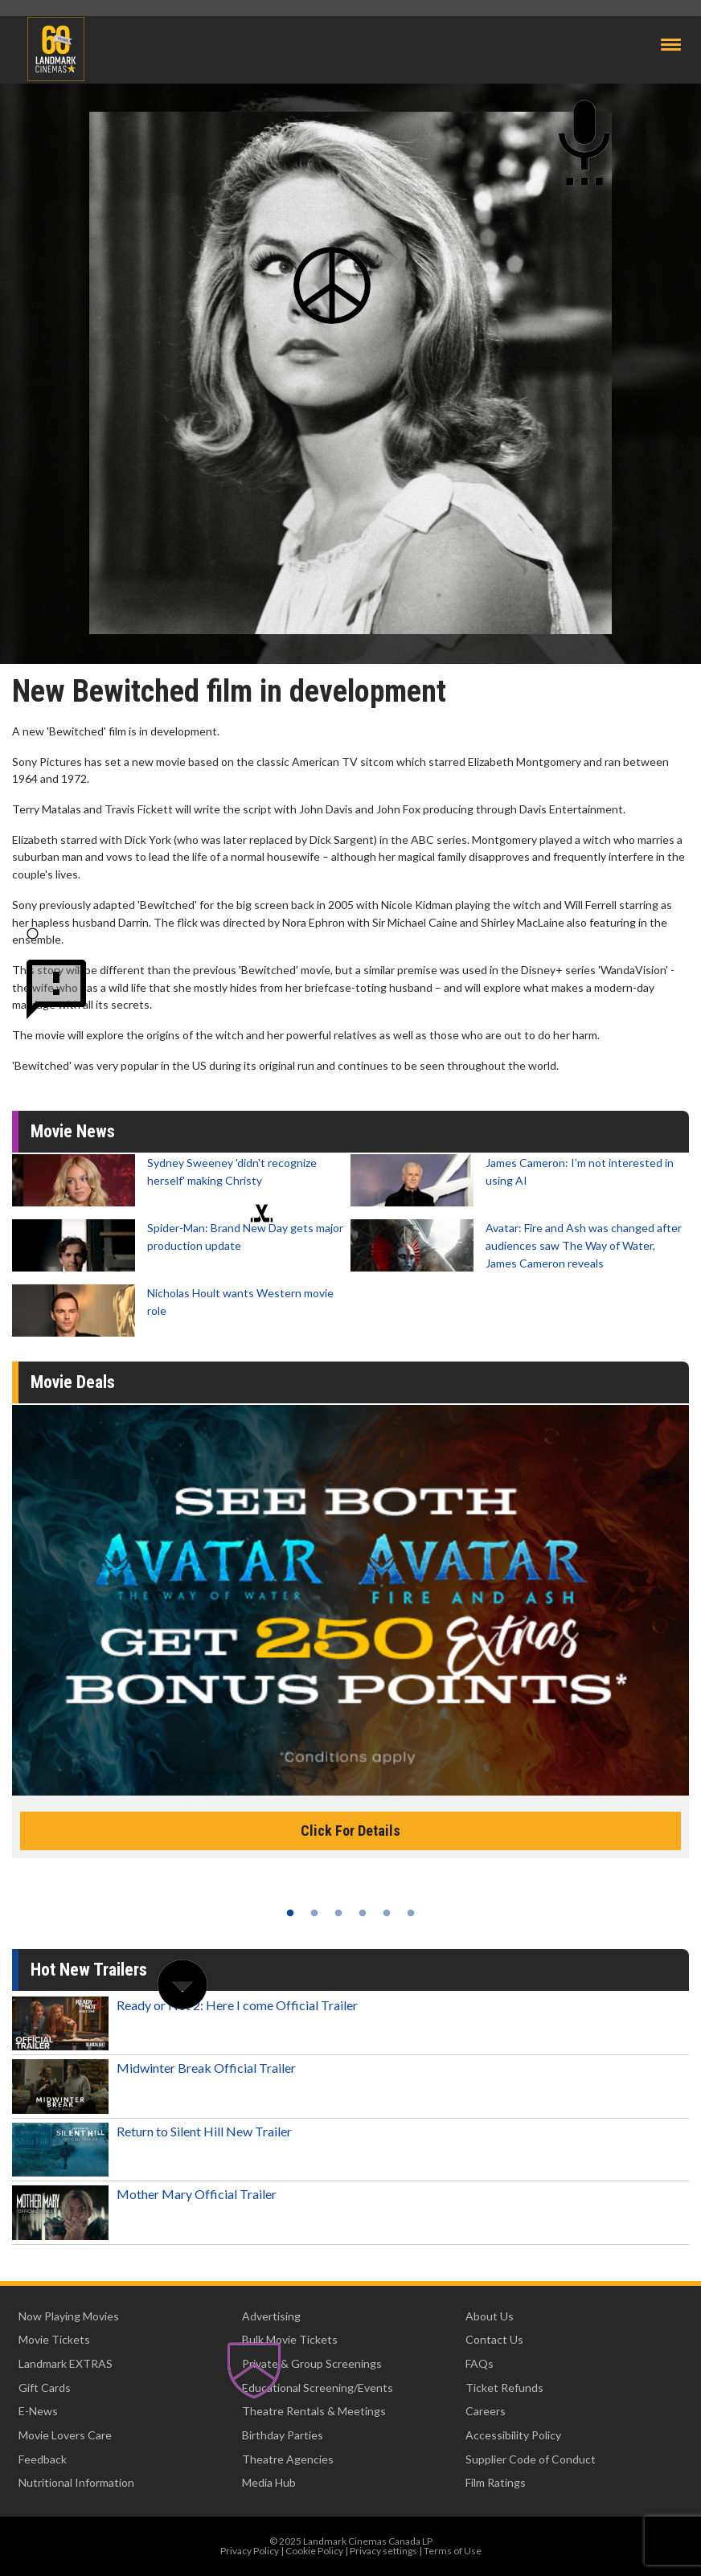  Describe the element at coordinates (584, 141) in the screenshot. I see `access voice input settings` at that location.